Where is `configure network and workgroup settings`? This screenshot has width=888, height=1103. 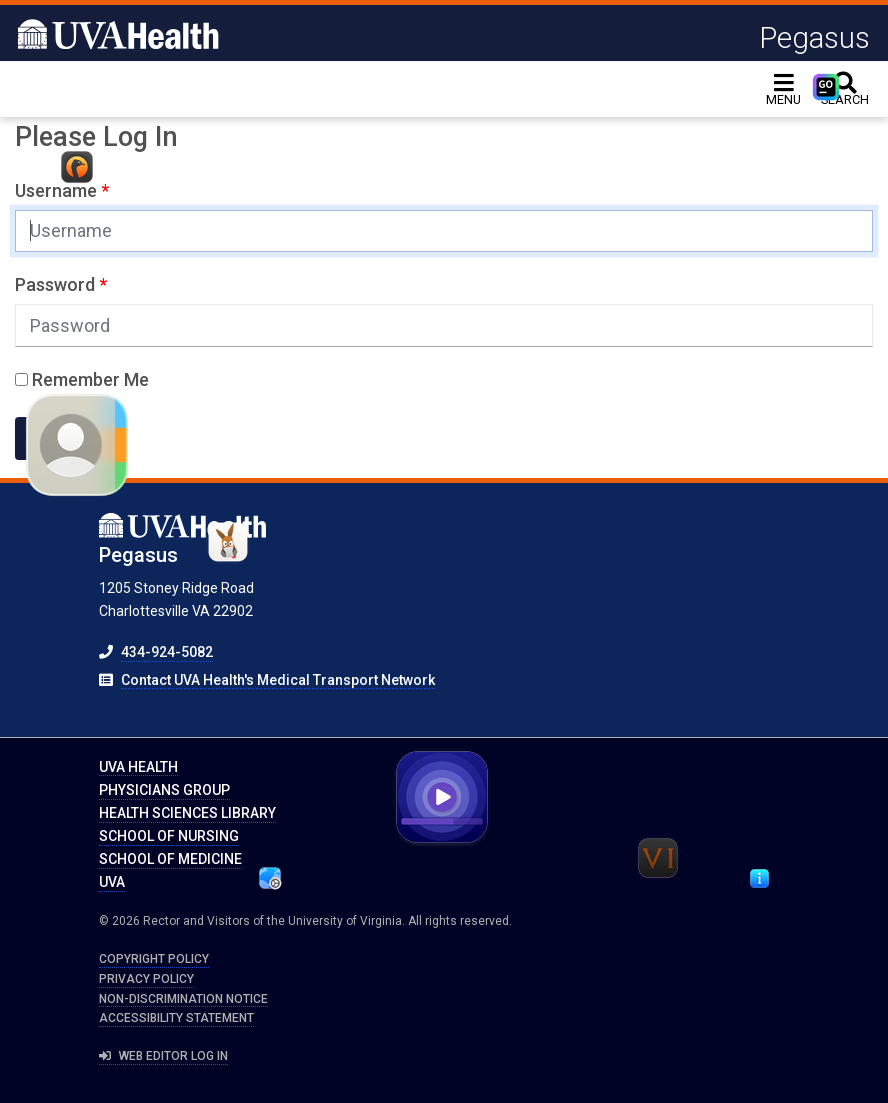
configure network and workgroup settings is located at coordinates (270, 878).